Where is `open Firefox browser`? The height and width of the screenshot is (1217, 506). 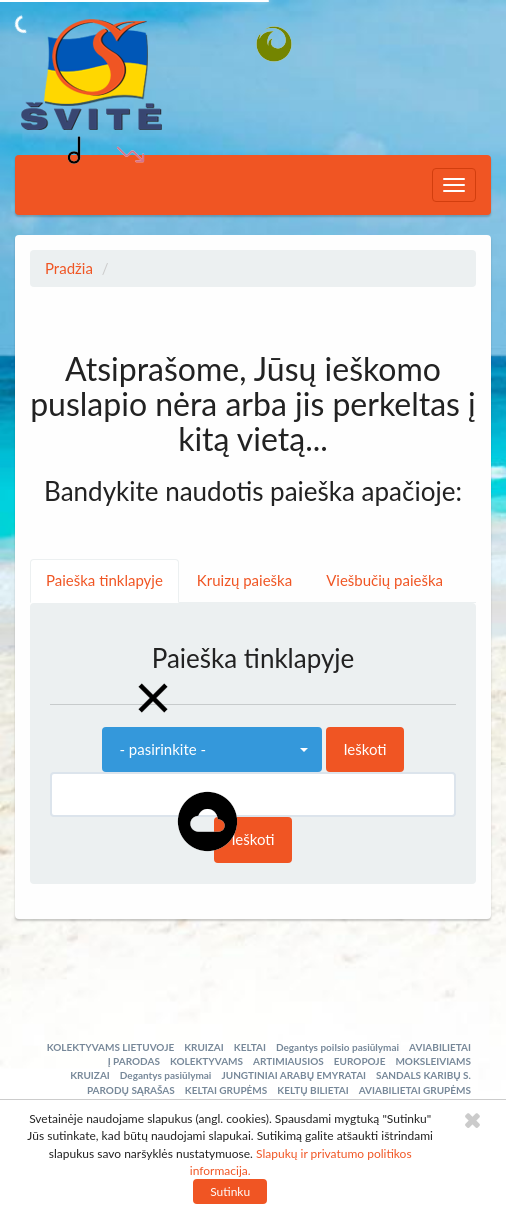 open Firefox browser is located at coordinates (274, 44).